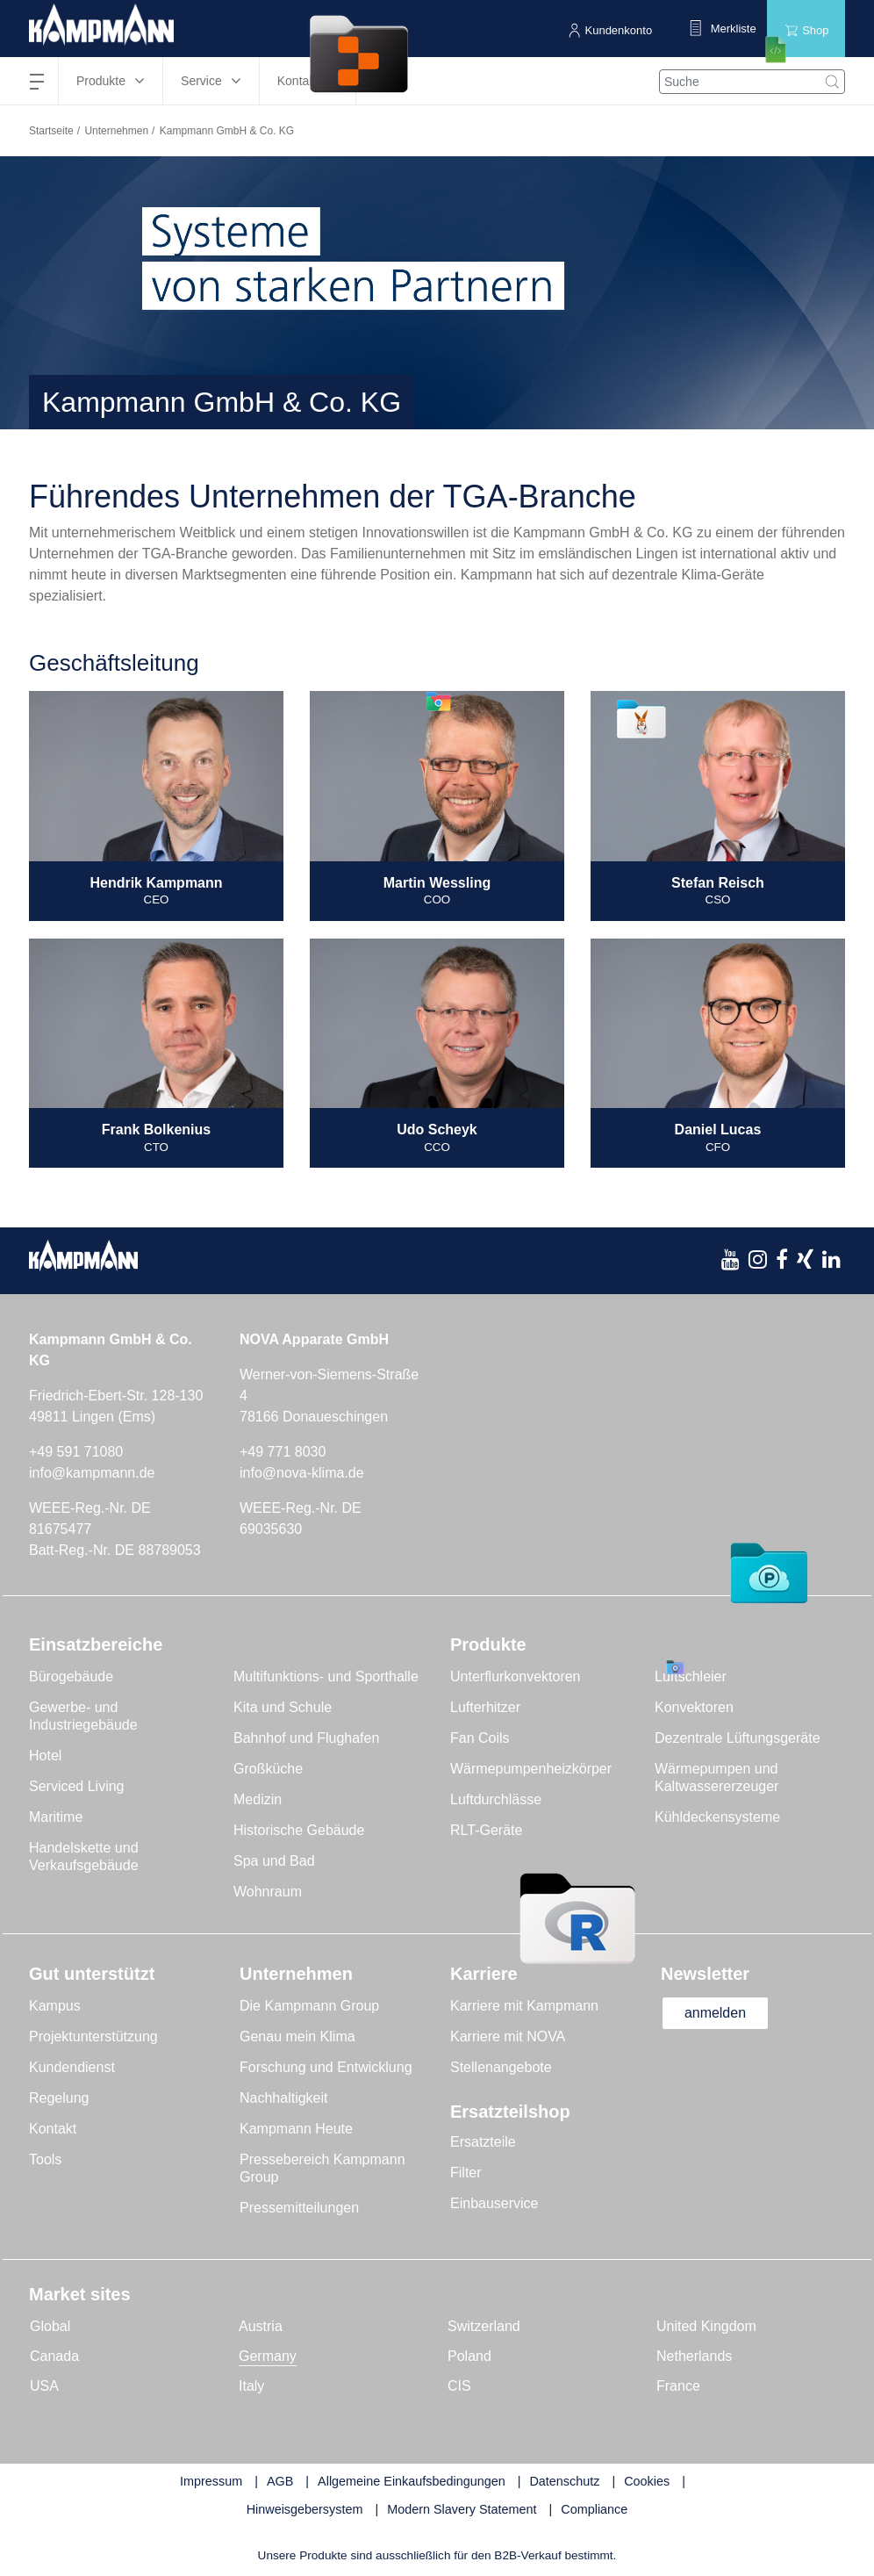  I want to click on open folder containing R project files, so click(577, 1921).